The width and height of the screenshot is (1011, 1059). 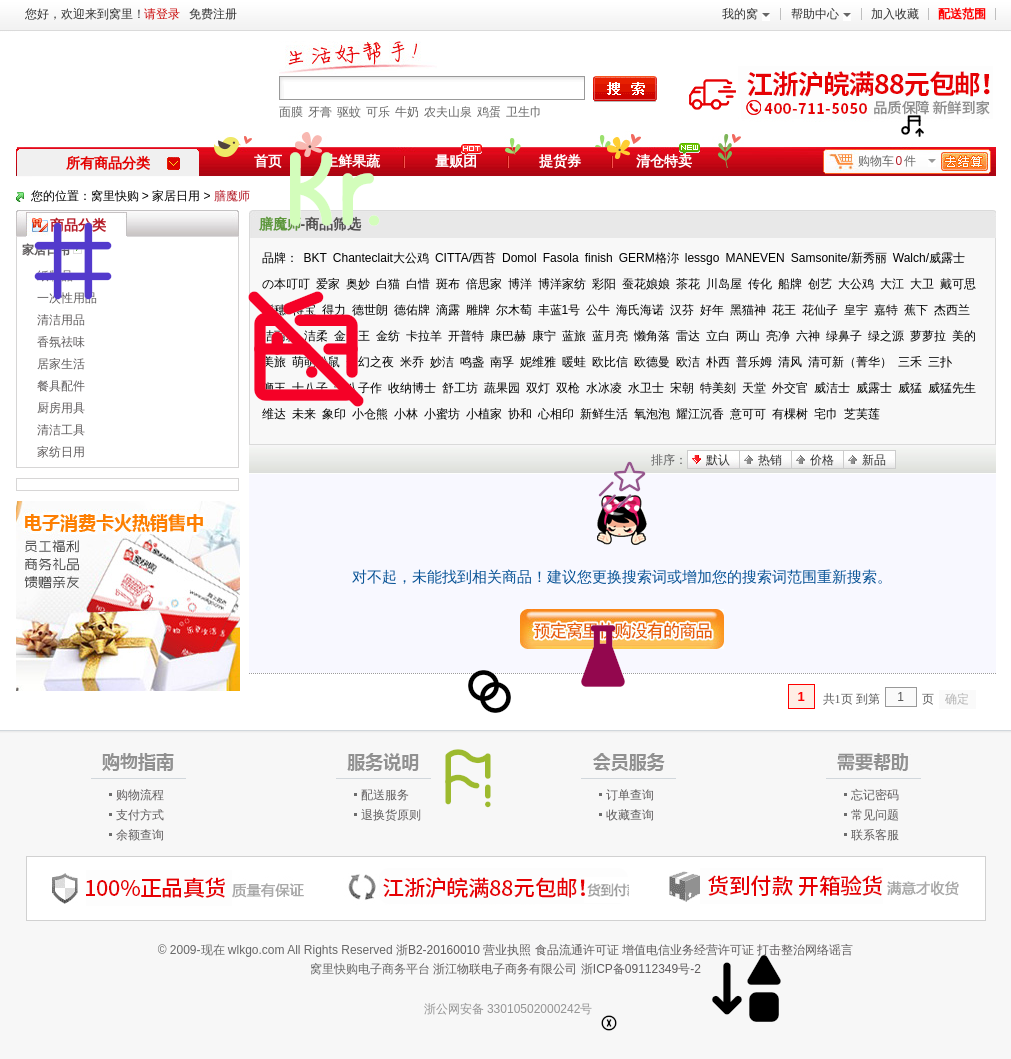 I want to click on add to favorites or wishlist, so click(x=622, y=485).